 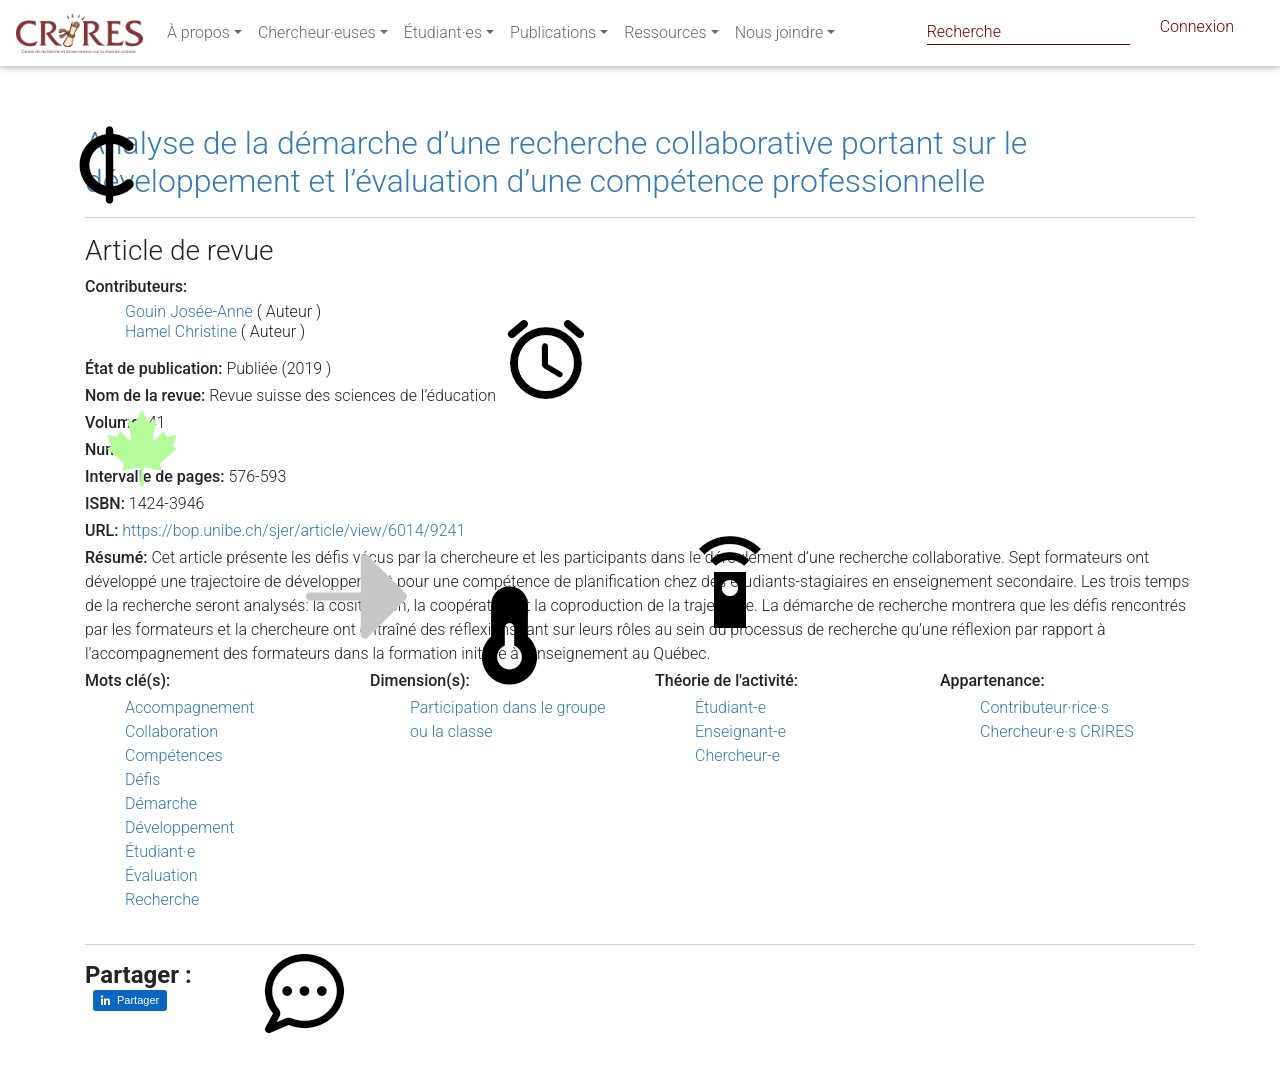 I want to click on indicates Ghanaian cedi currency, so click(x=107, y=165).